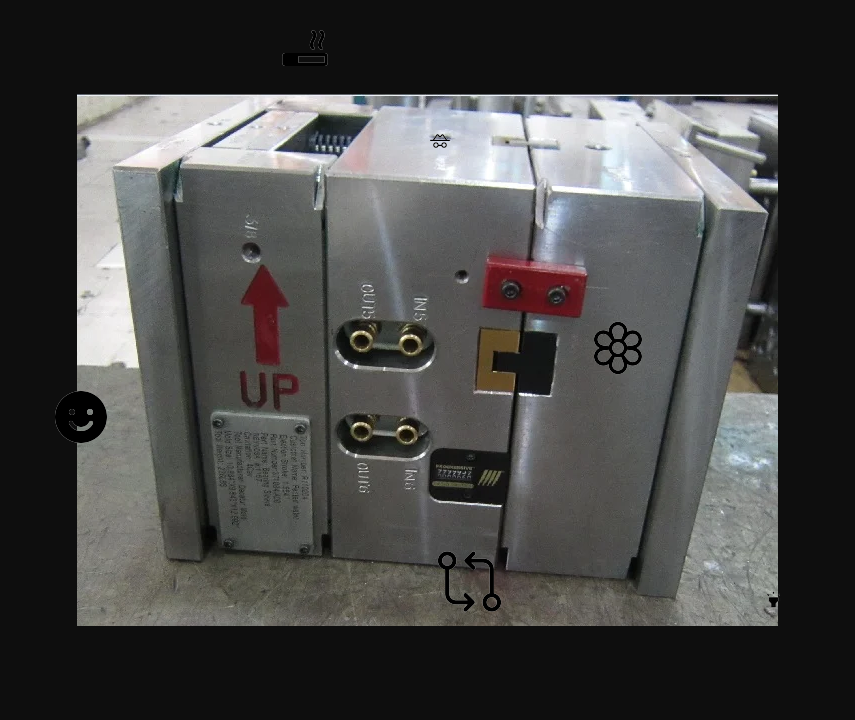  Describe the element at coordinates (81, 417) in the screenshot. I see `add an emoji or reaction` at that location.